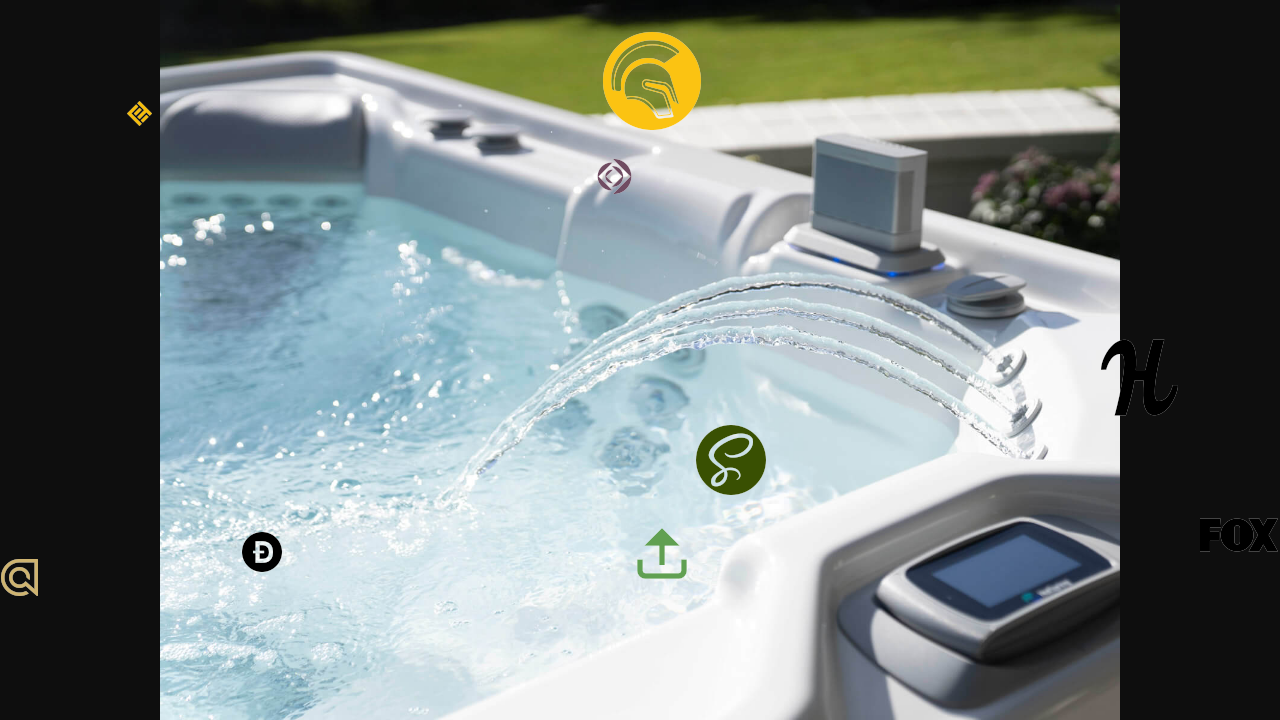  I want to click on litiengine game engine logo, so click(139, 113).